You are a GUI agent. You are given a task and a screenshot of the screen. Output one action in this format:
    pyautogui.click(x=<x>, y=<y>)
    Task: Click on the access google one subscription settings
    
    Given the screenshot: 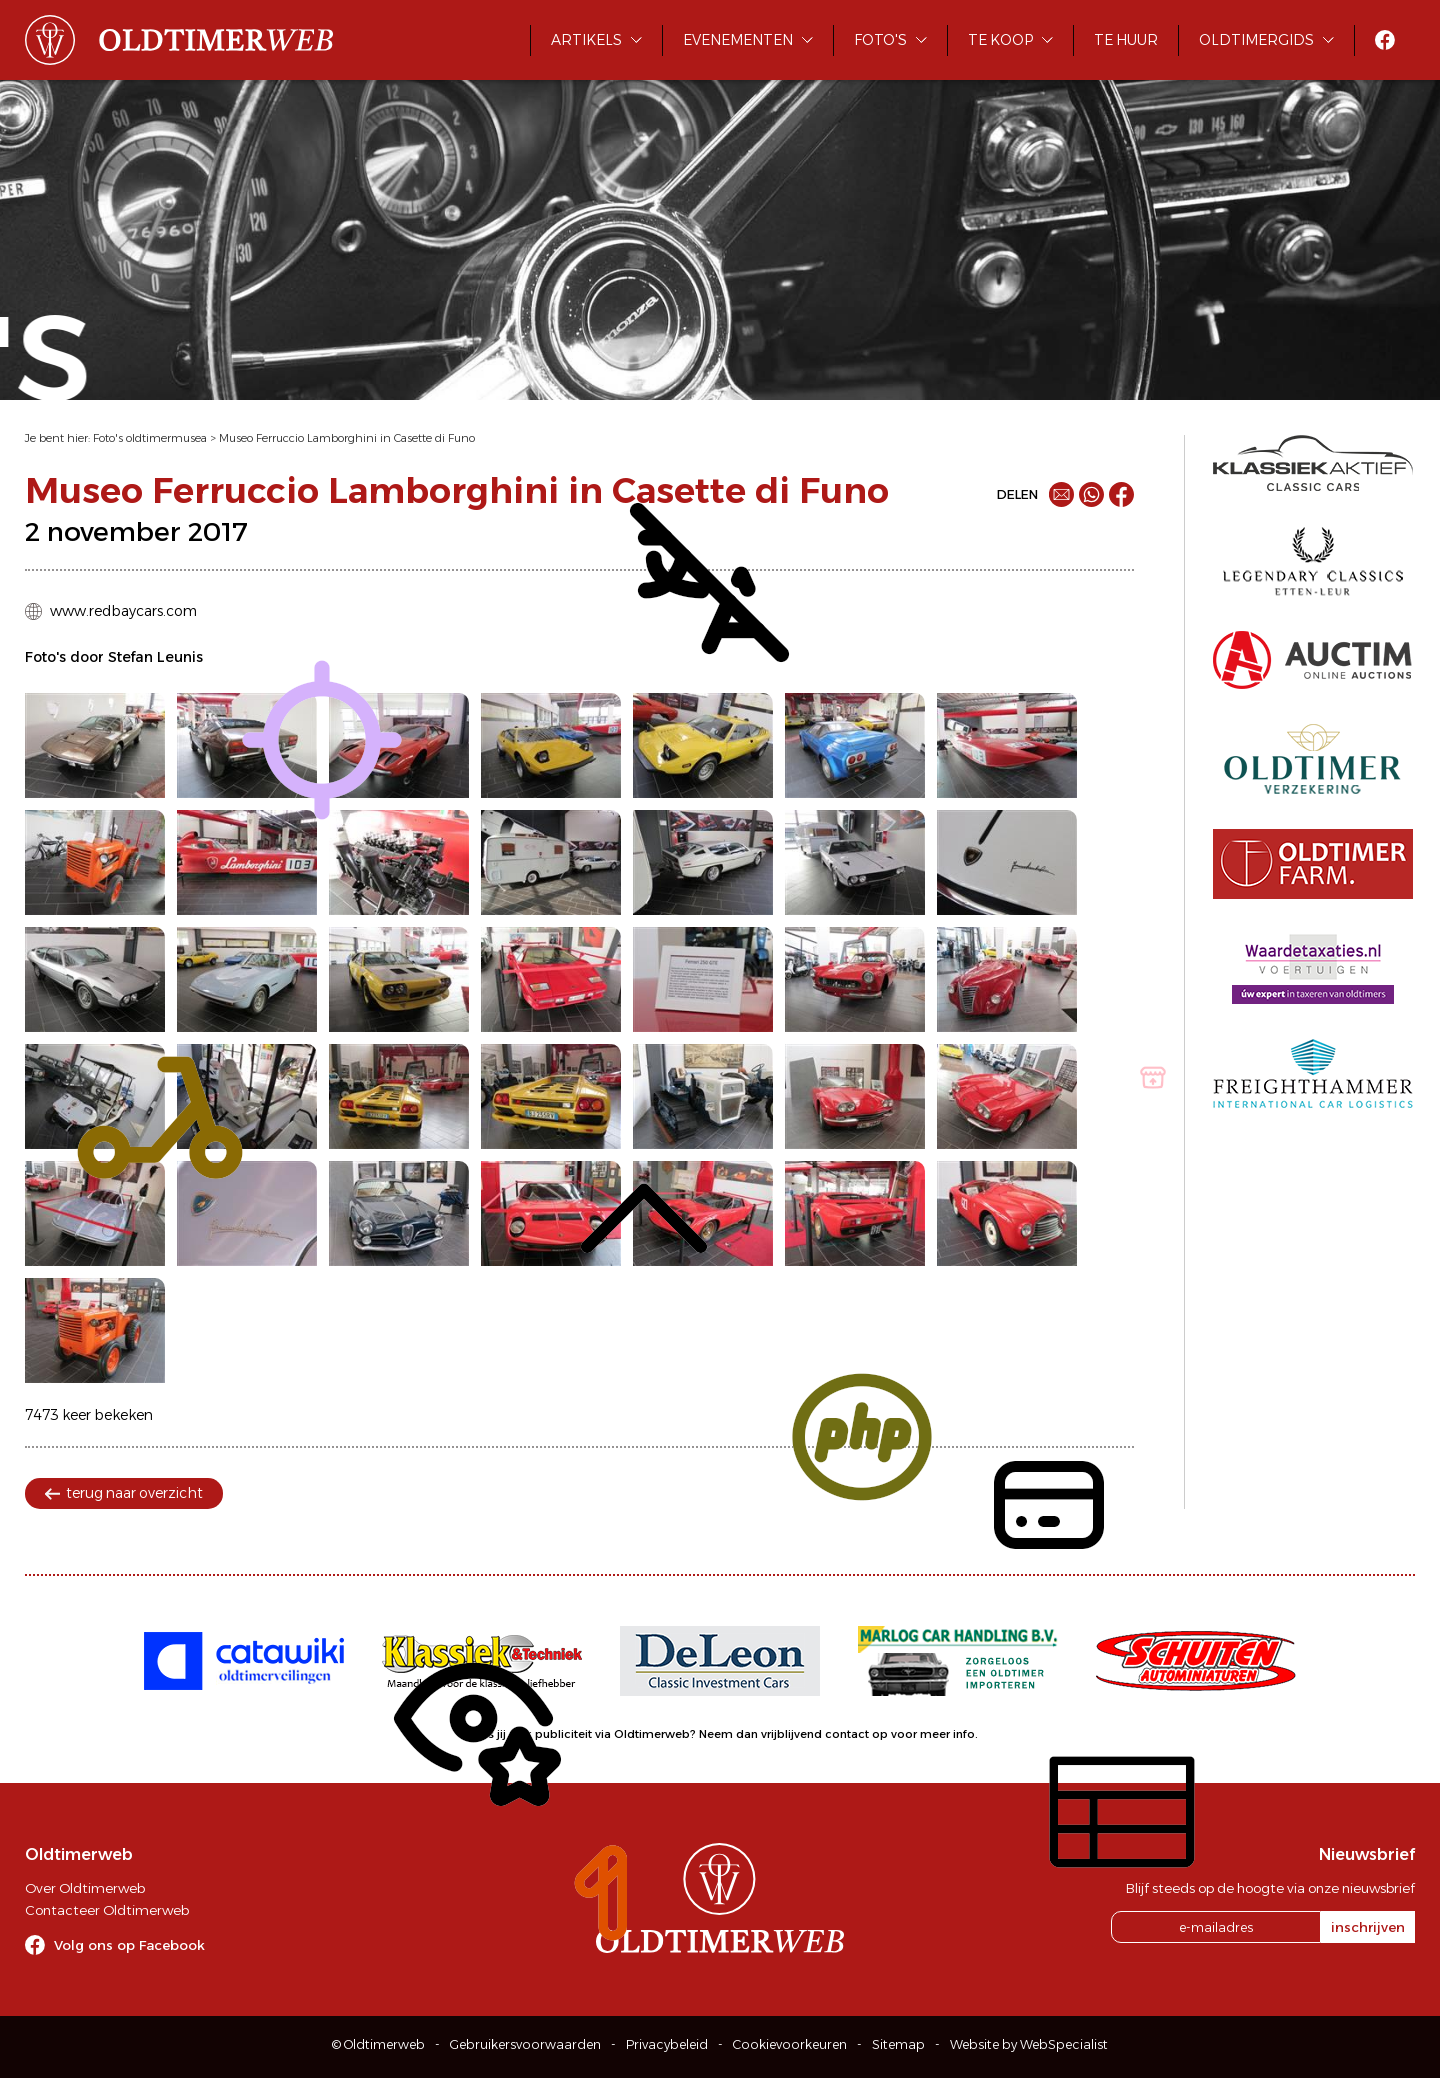 What is the action you would take?
    pyautogui.click(x=608, y=1893)
    